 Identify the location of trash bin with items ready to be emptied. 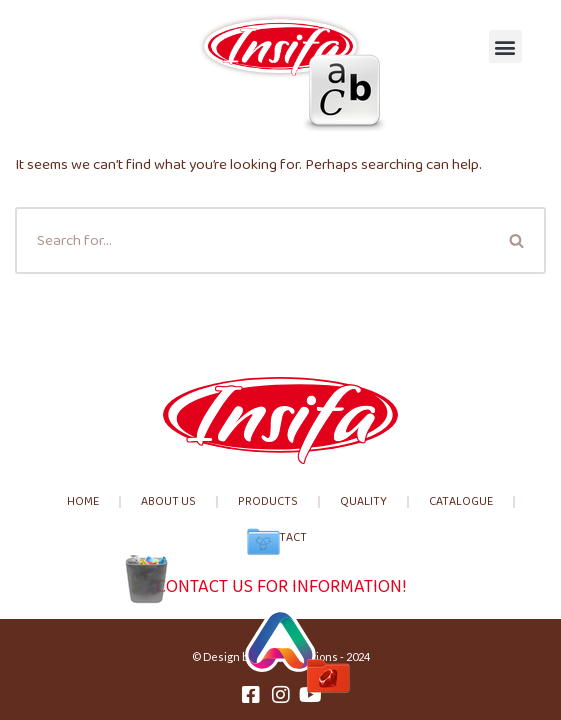
(146, 579).